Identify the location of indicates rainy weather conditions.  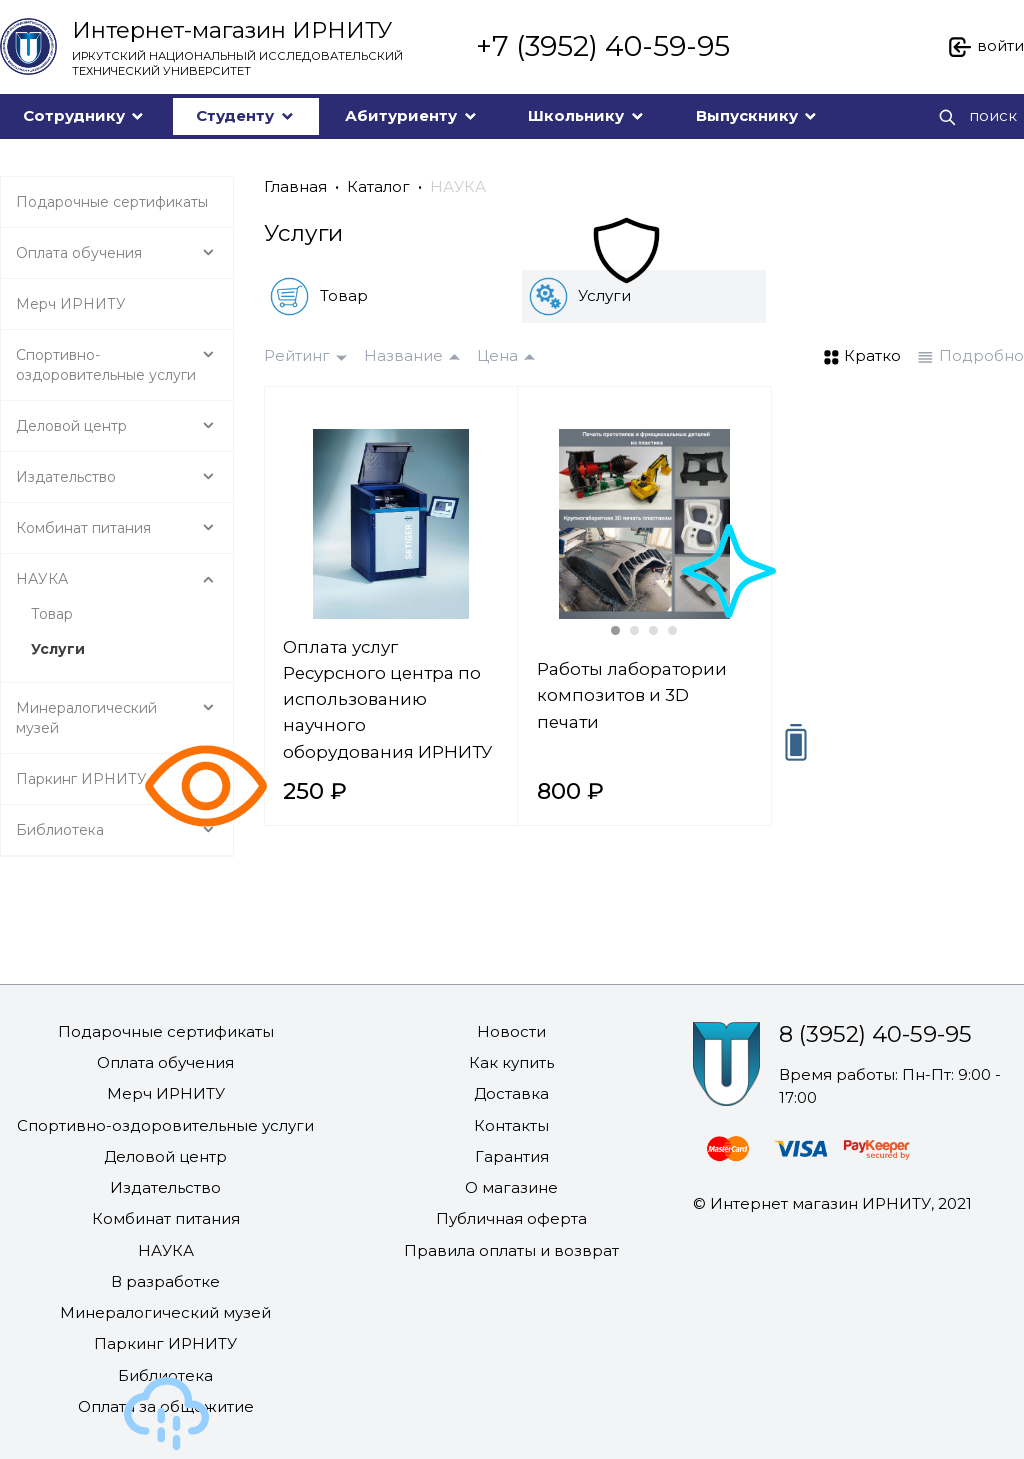
(165, 1408).